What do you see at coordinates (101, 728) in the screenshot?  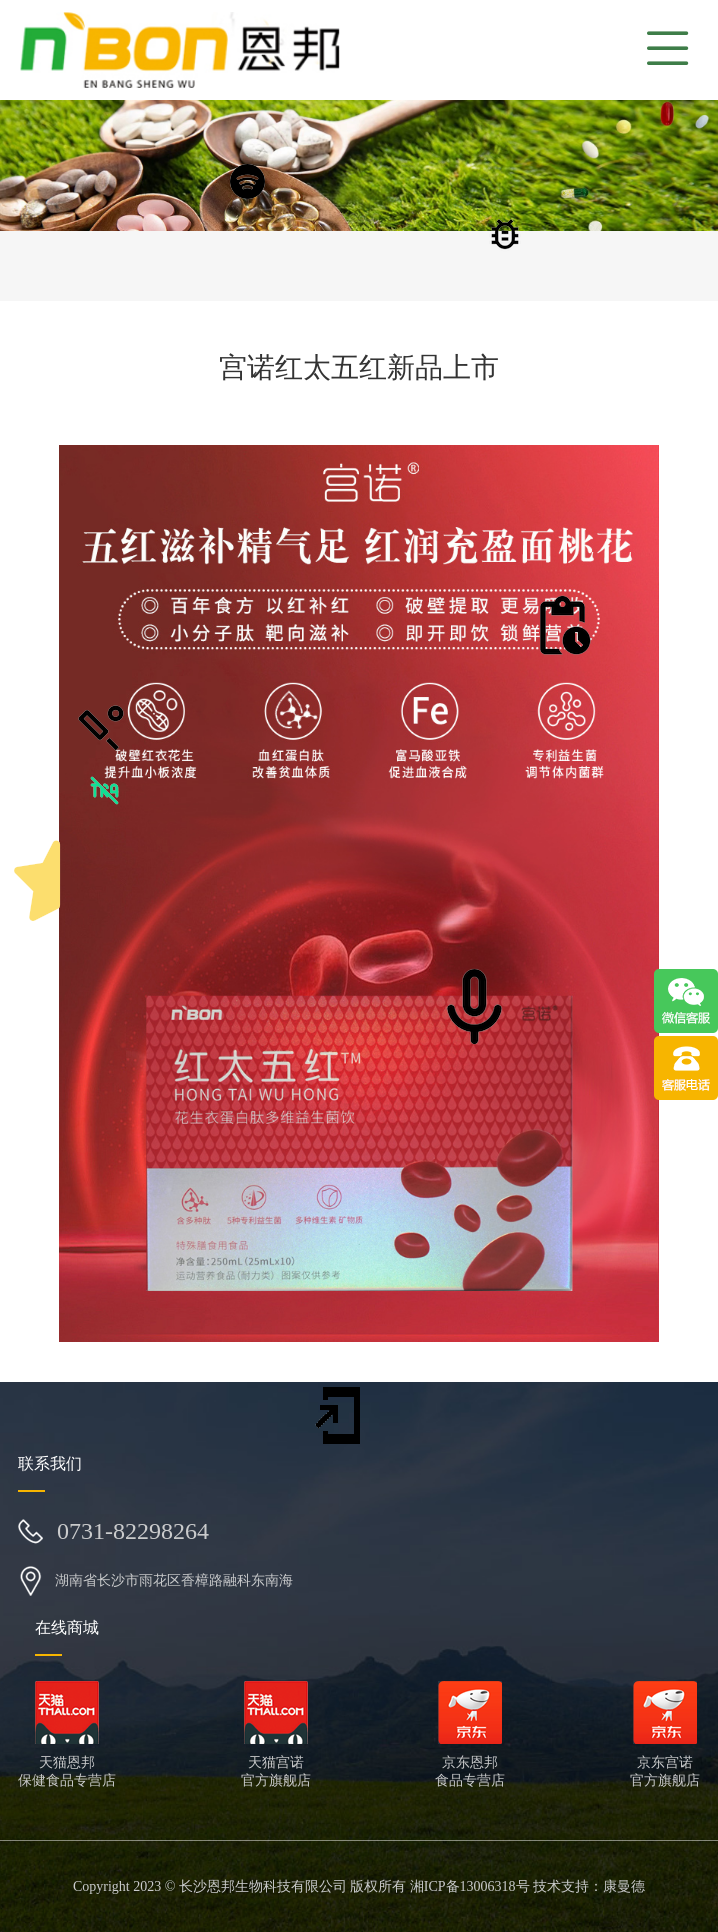 I see `access cricket scores or sports updates` at bounding box center [101, 728].